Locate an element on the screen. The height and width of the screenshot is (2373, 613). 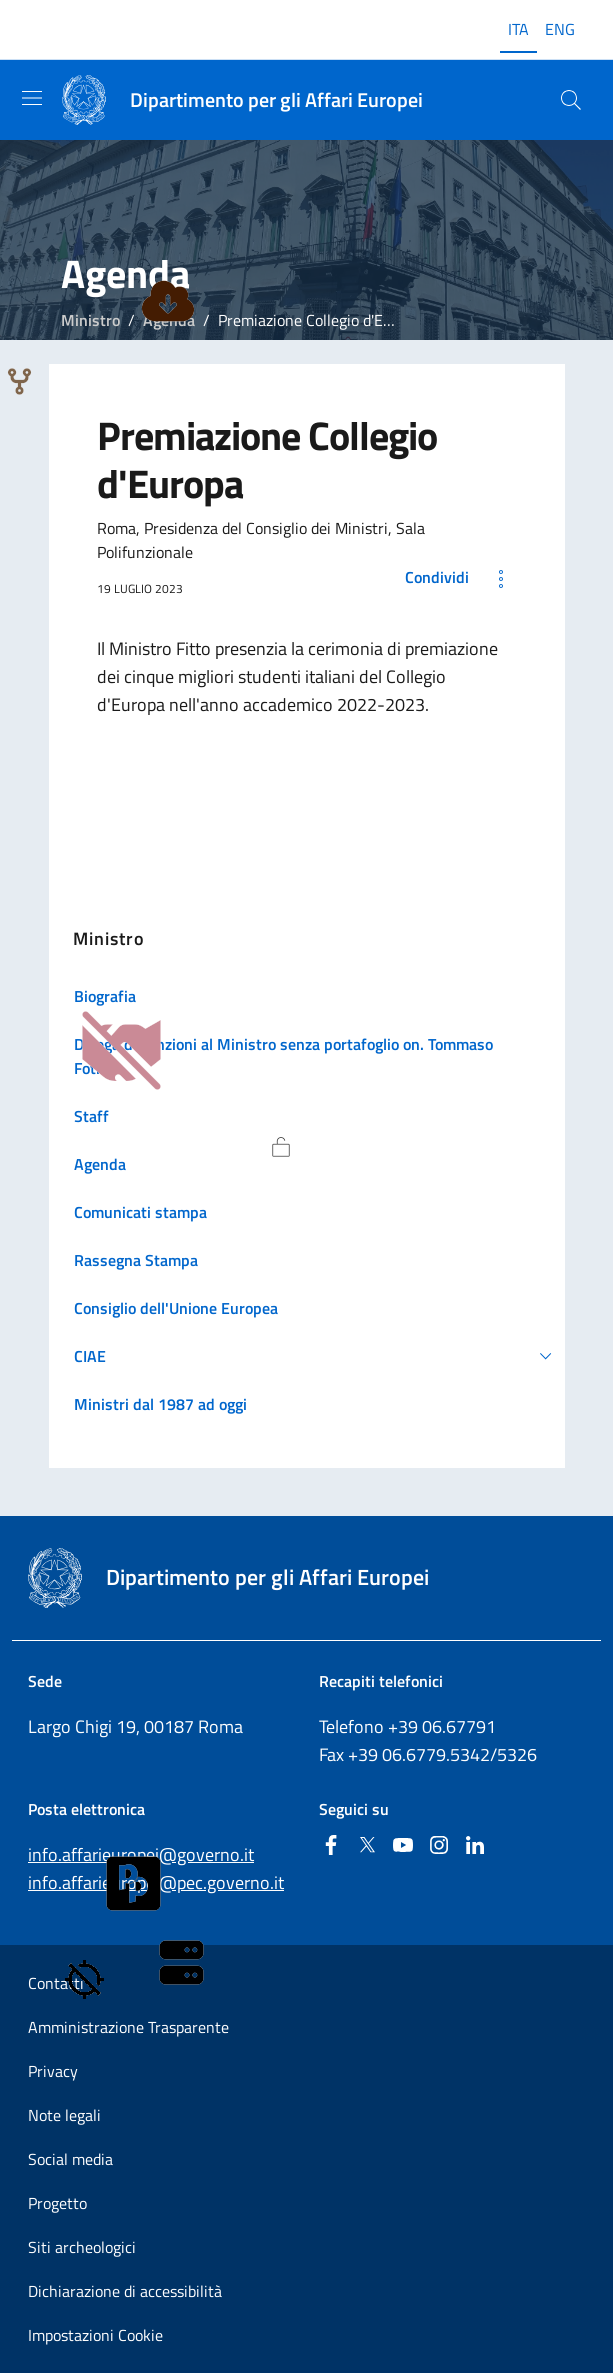
download from cloud storage is located at coordinates (168, 301).